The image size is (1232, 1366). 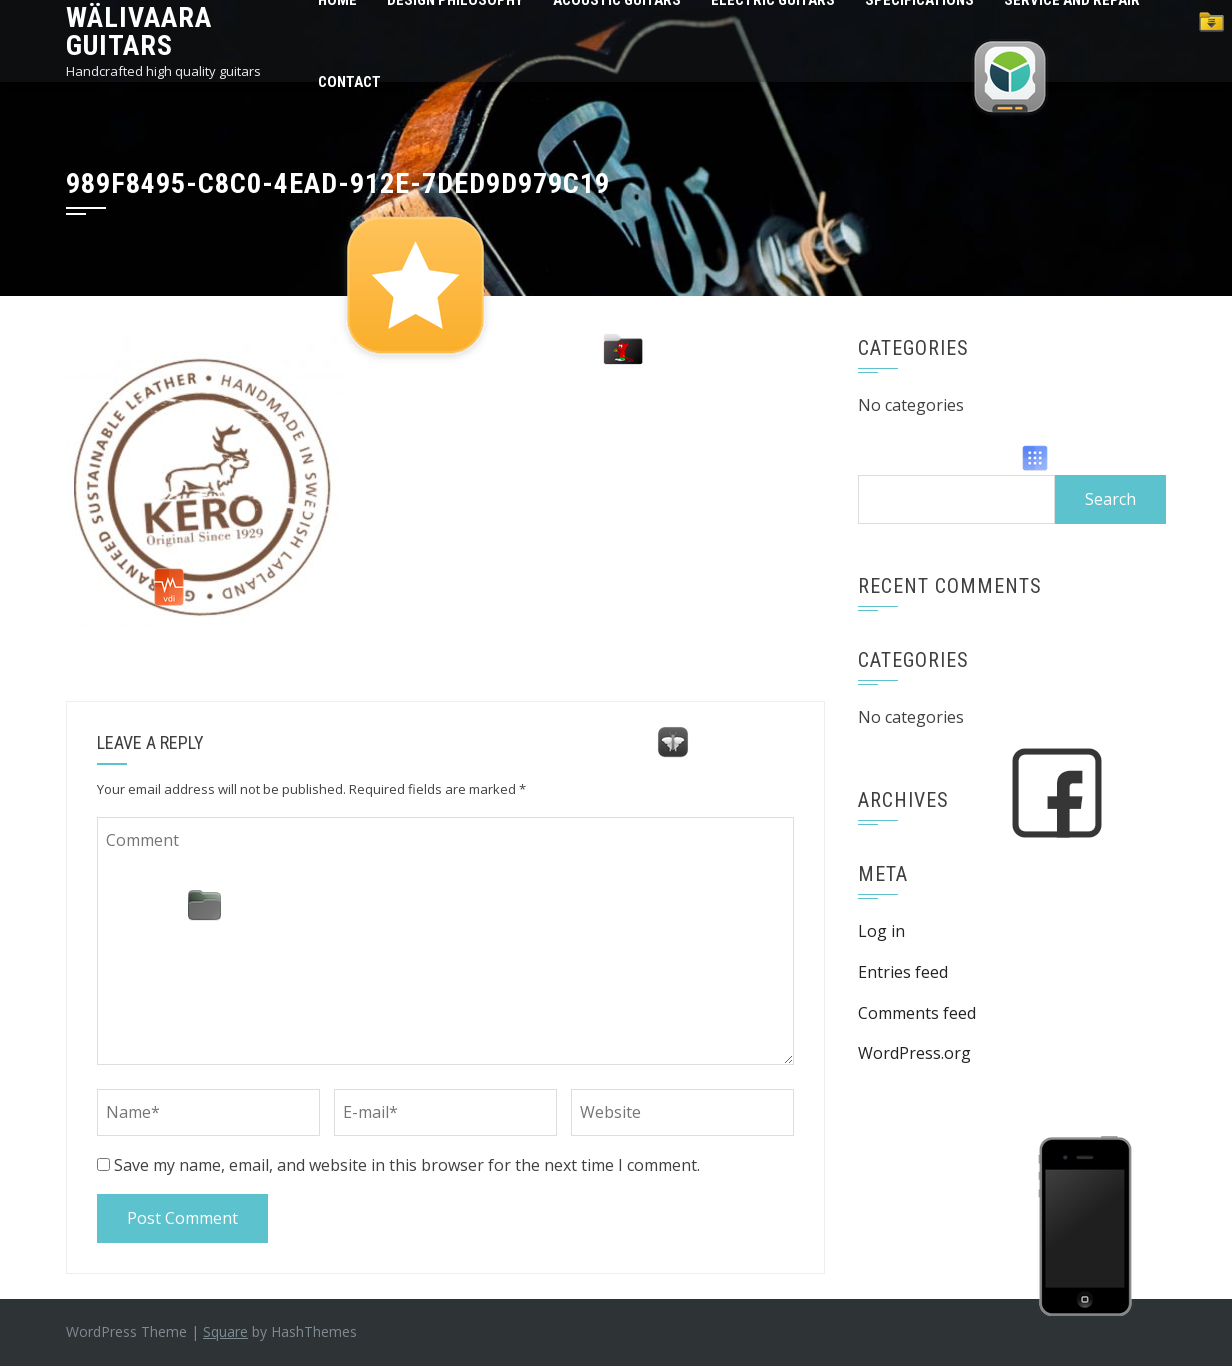 What do you see at coordinates (673, 742) in the screenshot?
I see `open qmmp audio player` at bounding box center [673, 742].